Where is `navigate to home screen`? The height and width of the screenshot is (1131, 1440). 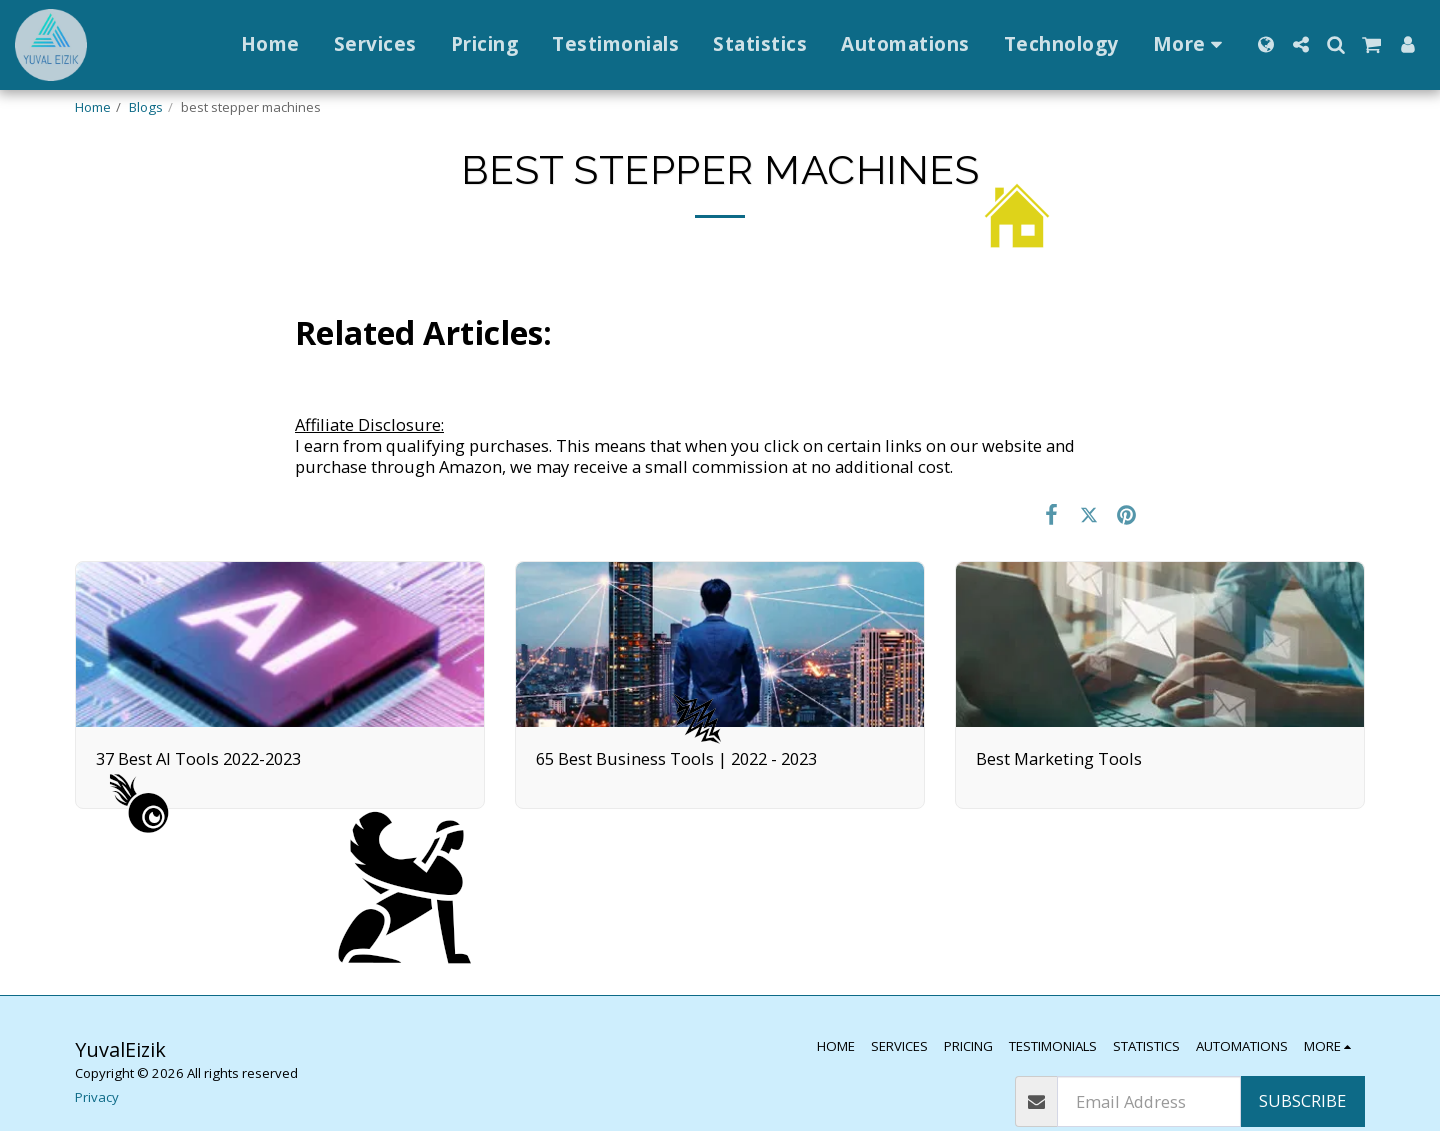 navigate to home screen is located at coordinates (1017, 216).